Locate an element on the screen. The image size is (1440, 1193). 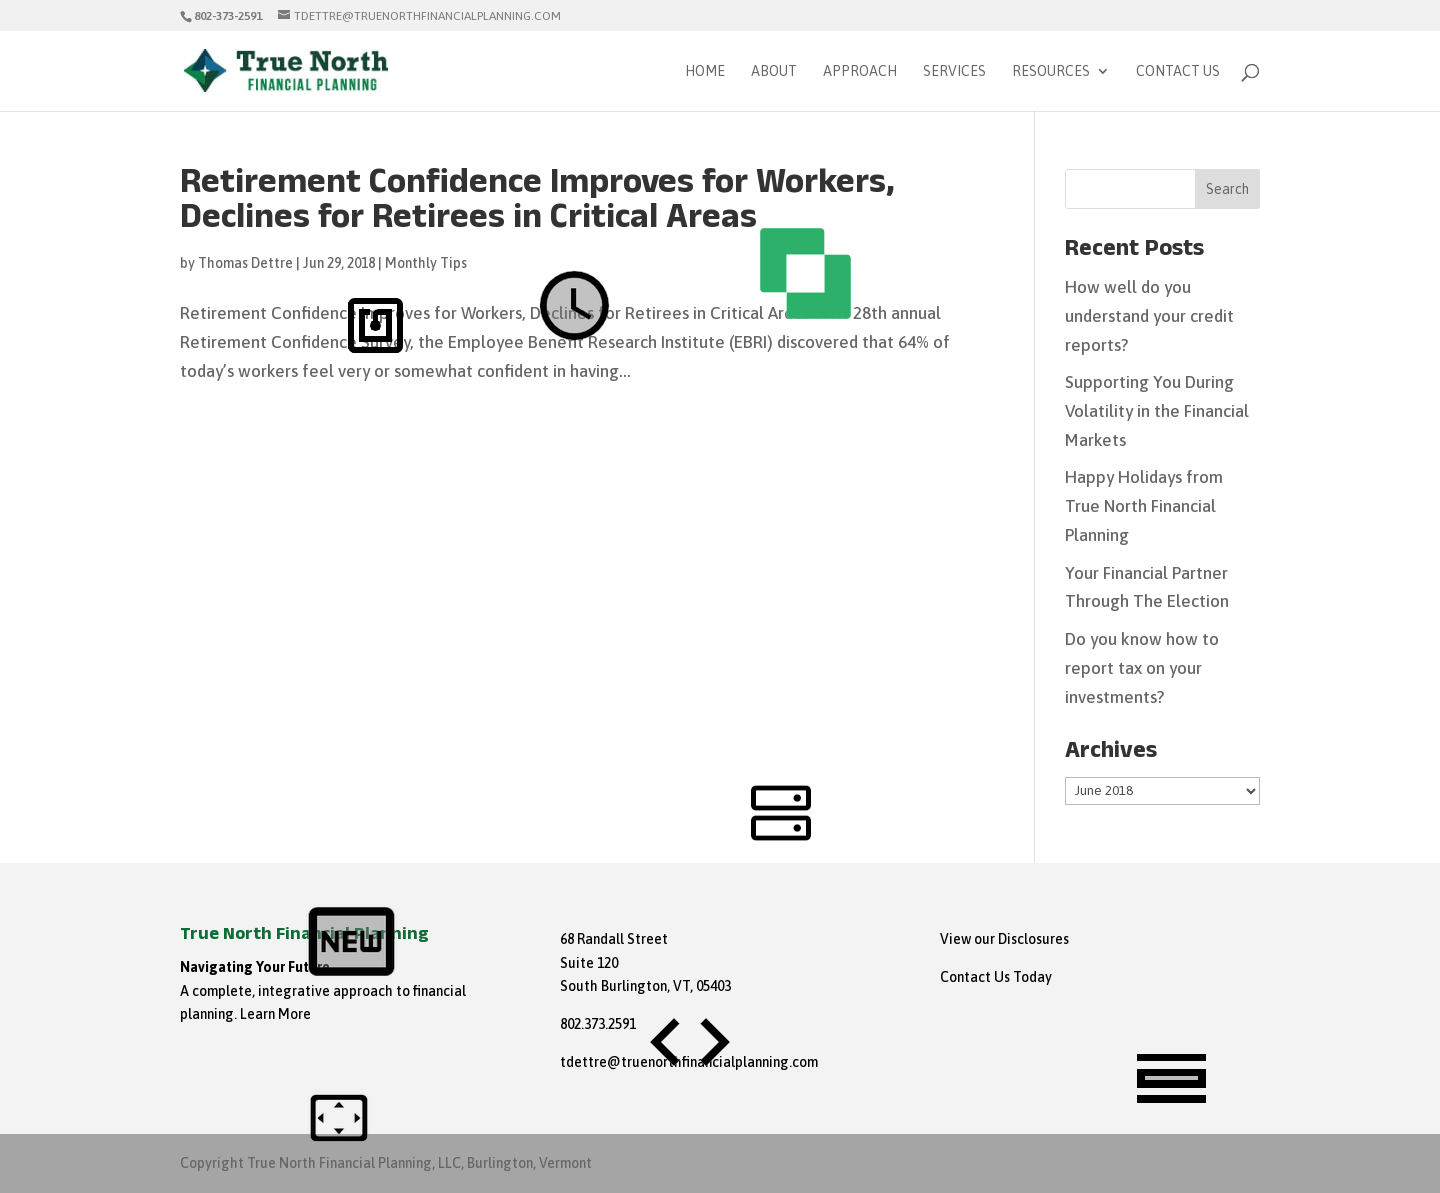
view or edit source code is located at coordinates (690, 1042).